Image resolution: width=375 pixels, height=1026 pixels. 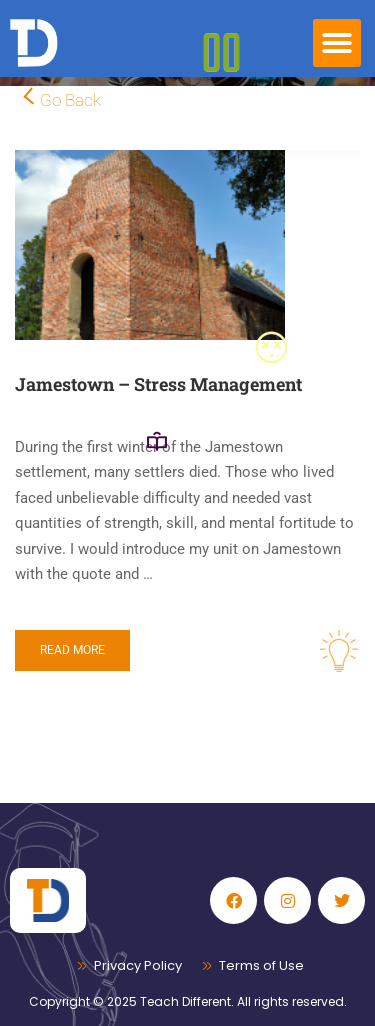 What do you see at coordinates (157, 441) in the screenshot?
I see `access your contacts or address book` at bounding box center [157, 441].